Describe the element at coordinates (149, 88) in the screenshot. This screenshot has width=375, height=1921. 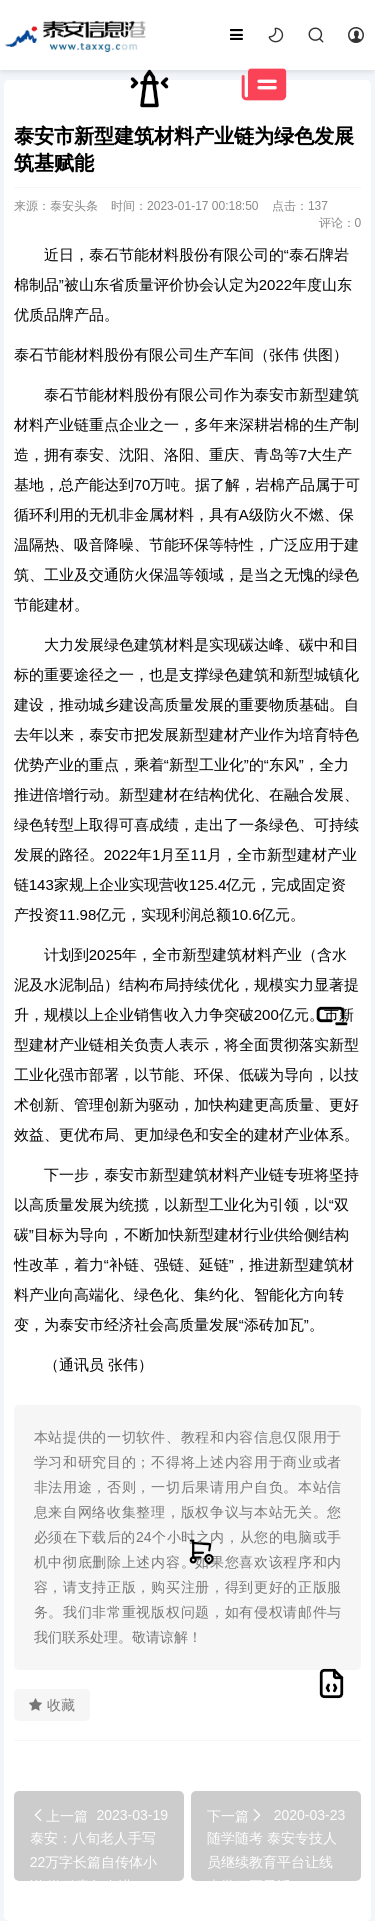
I see `navigate to lighthouse or maritime location` at that location.